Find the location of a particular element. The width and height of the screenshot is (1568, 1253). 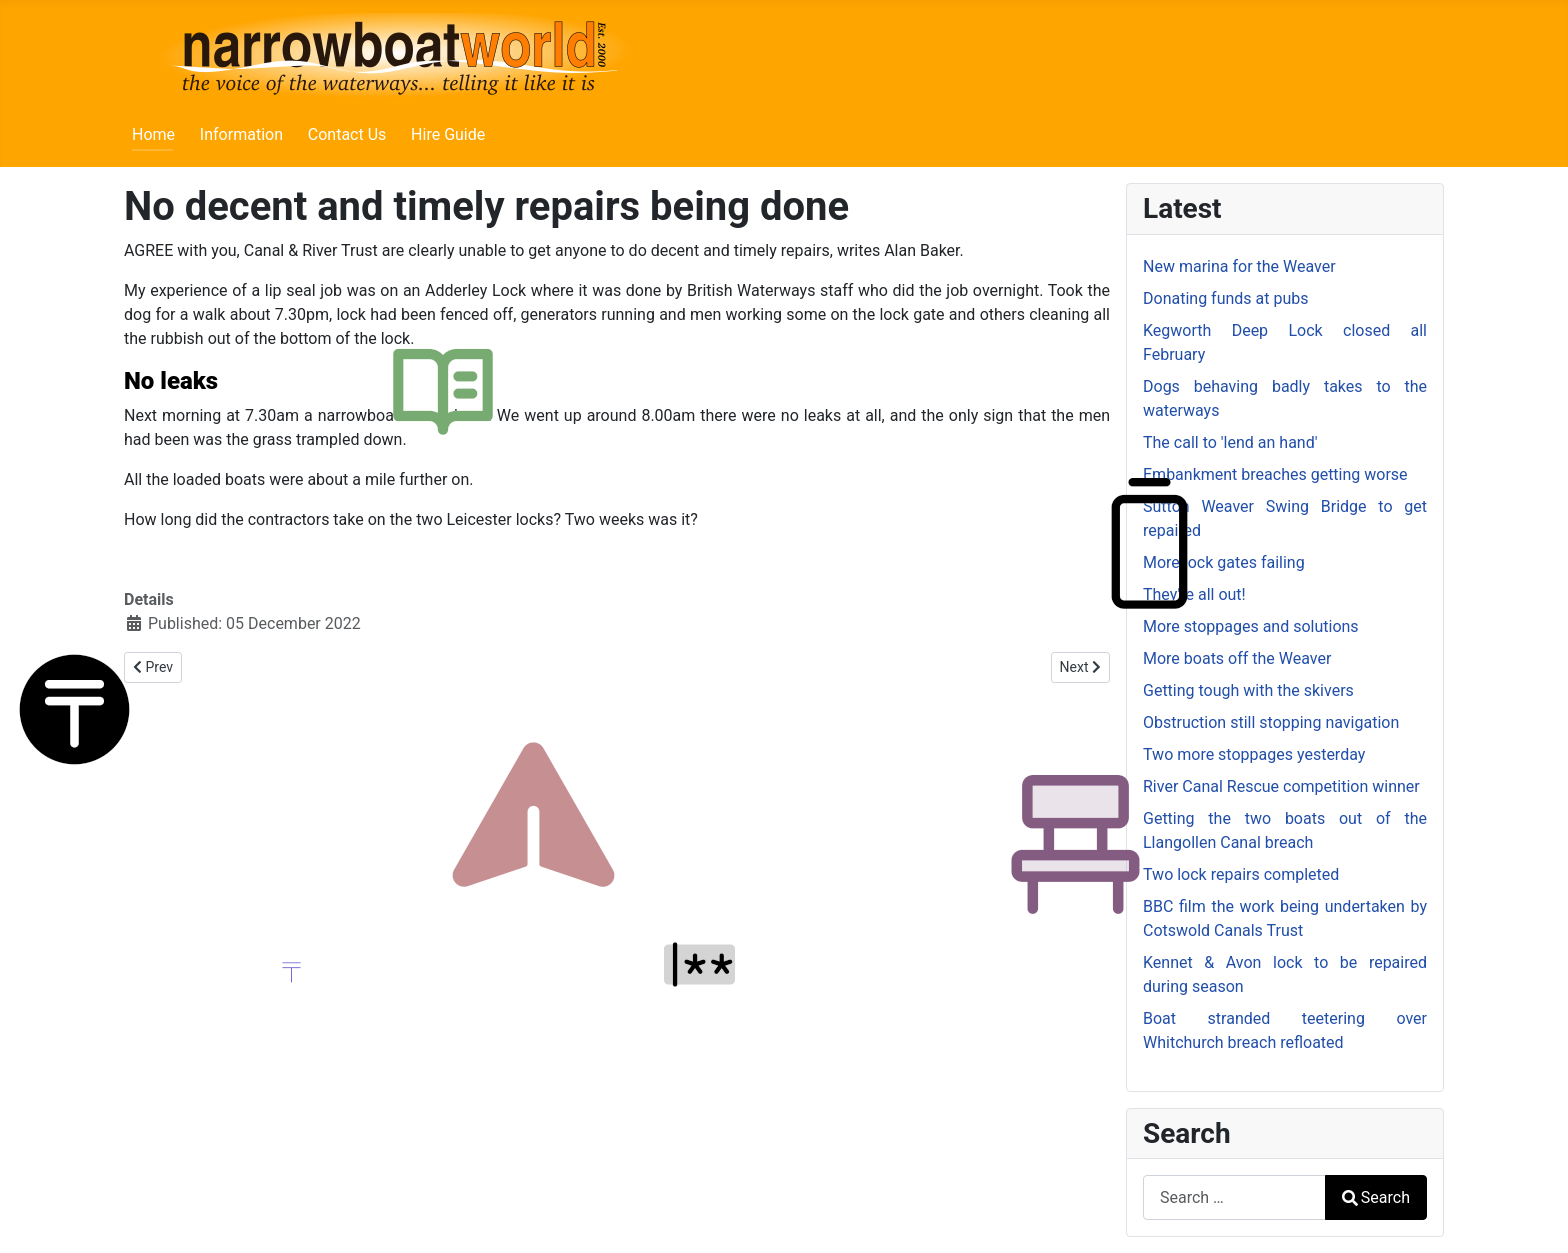

browse furniture or seating options is located at coordinates (1075, 844).